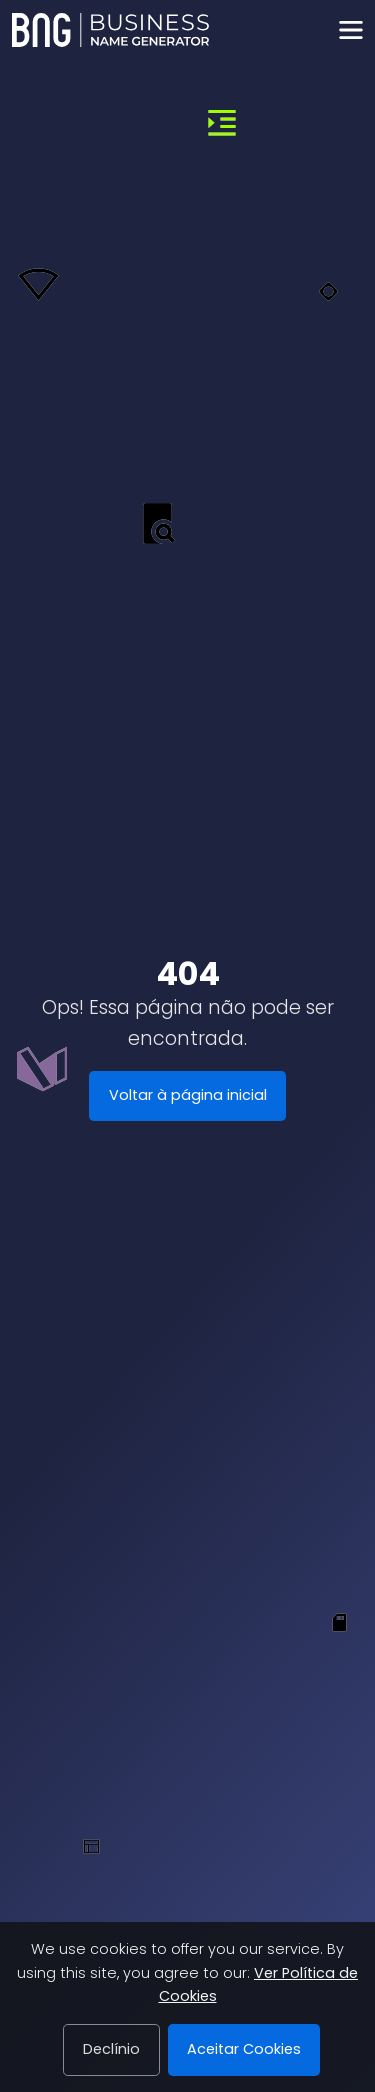 Image resolution: width=375 pixels, height=2092 pixels. What do you see at coordinates (328, 291) in the screenshot?
I see `cloudsmith logo` at bounding box center [328, 291].